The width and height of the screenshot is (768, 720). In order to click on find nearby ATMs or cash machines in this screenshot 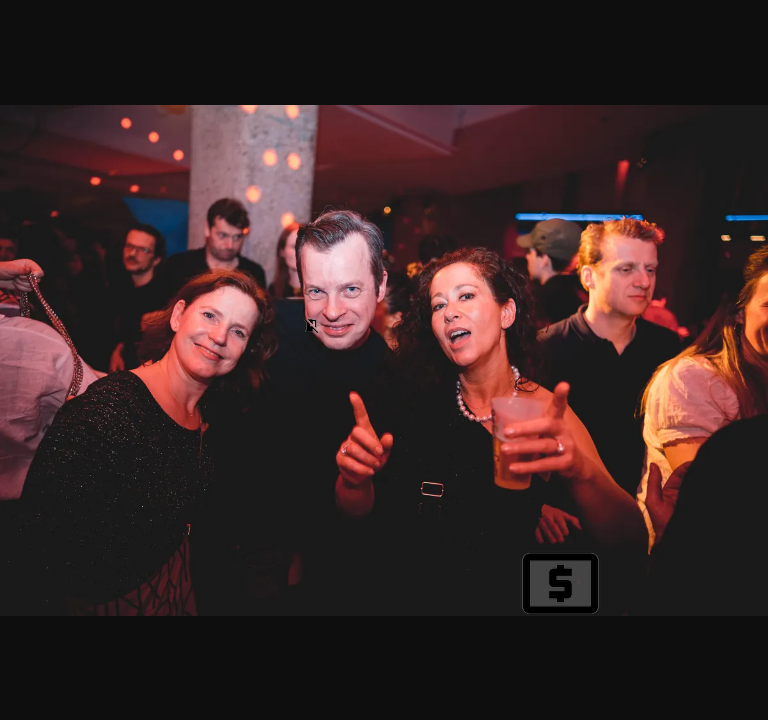, I will do `click(560, 583)`.